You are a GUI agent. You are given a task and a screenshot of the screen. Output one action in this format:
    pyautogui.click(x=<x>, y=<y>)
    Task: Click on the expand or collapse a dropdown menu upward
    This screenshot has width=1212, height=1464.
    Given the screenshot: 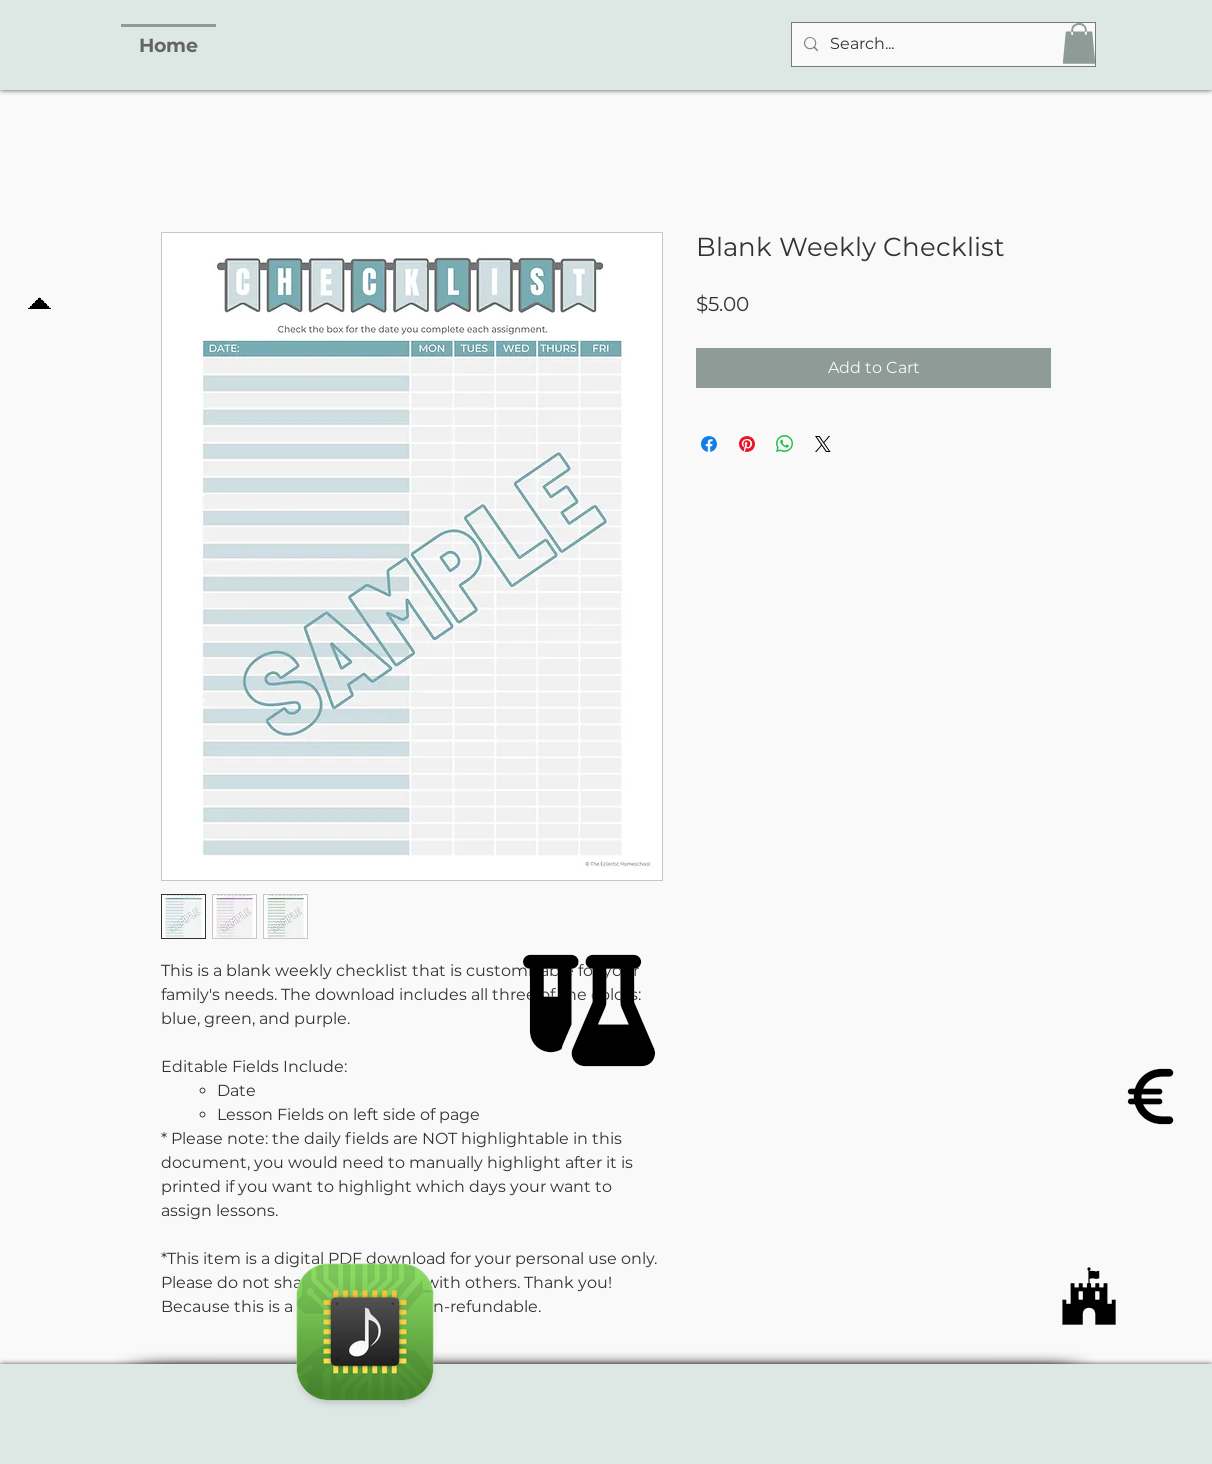 What is the action you would take?
    pyautogui.click(x=39, y=304)
    